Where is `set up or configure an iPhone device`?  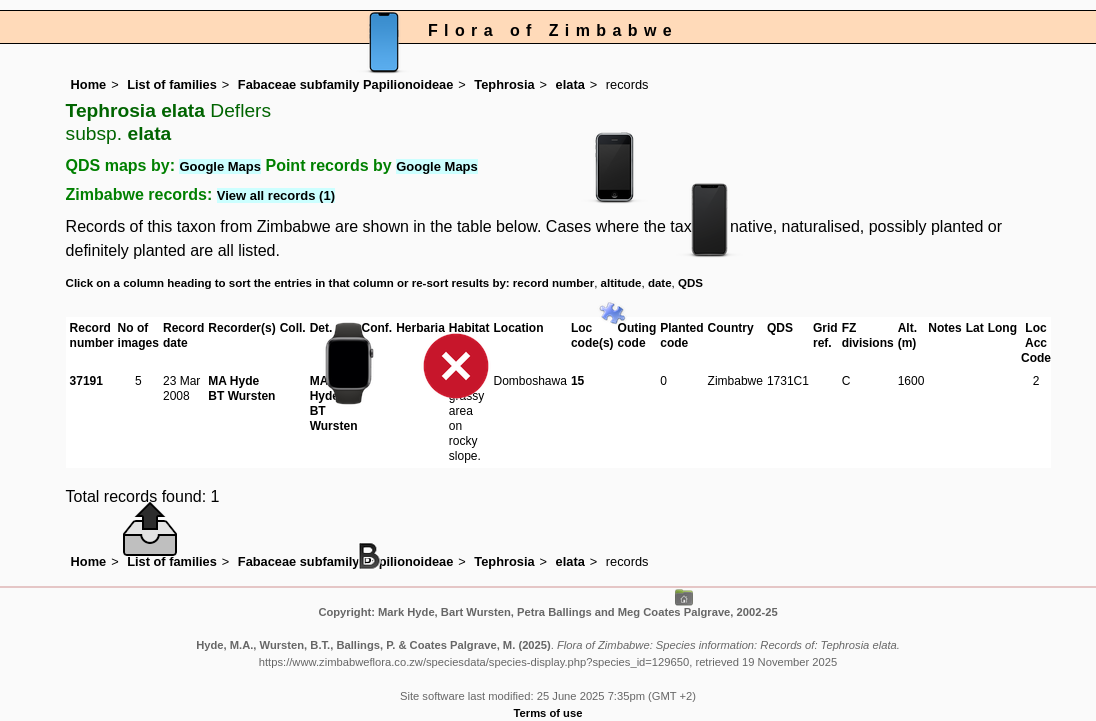 set up or configure an iPhone device is located at coordinates (614, 166).